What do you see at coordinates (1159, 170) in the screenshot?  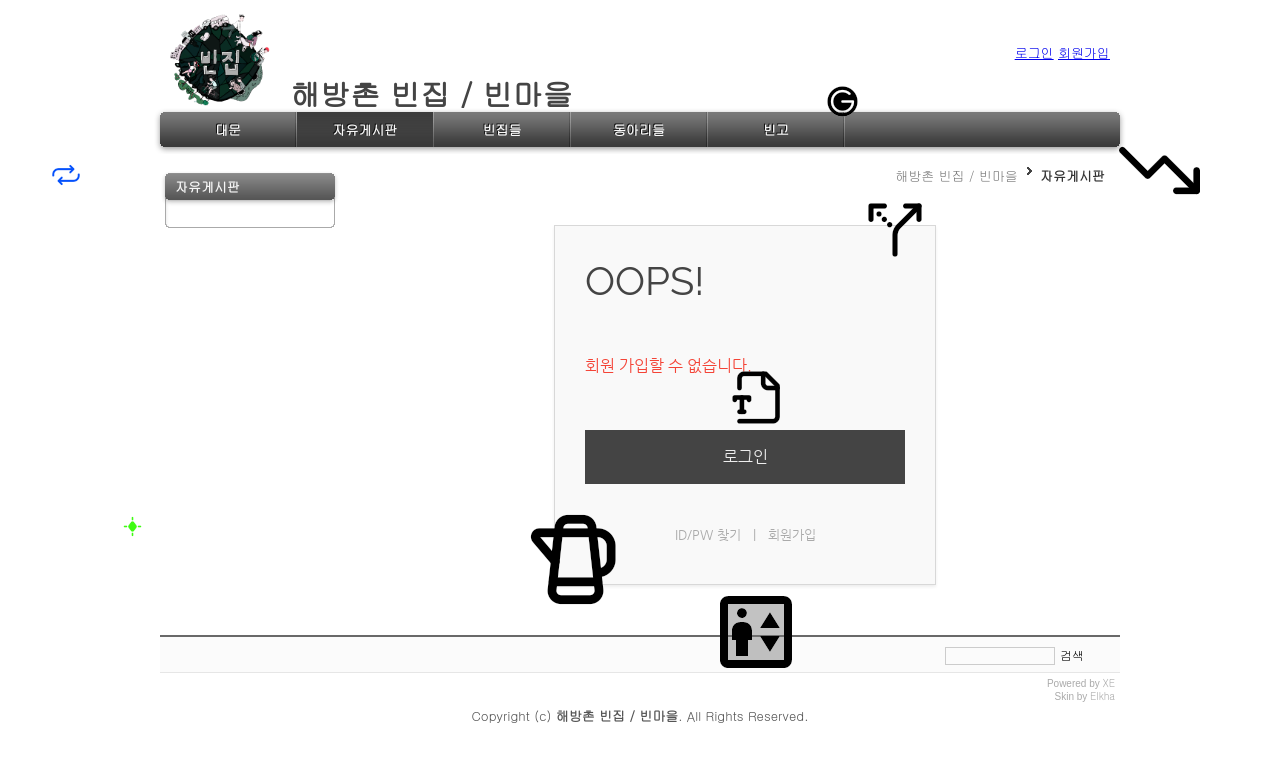 I see `indicates a downward trend or declining metrics` at bounding box center [1159, 170].